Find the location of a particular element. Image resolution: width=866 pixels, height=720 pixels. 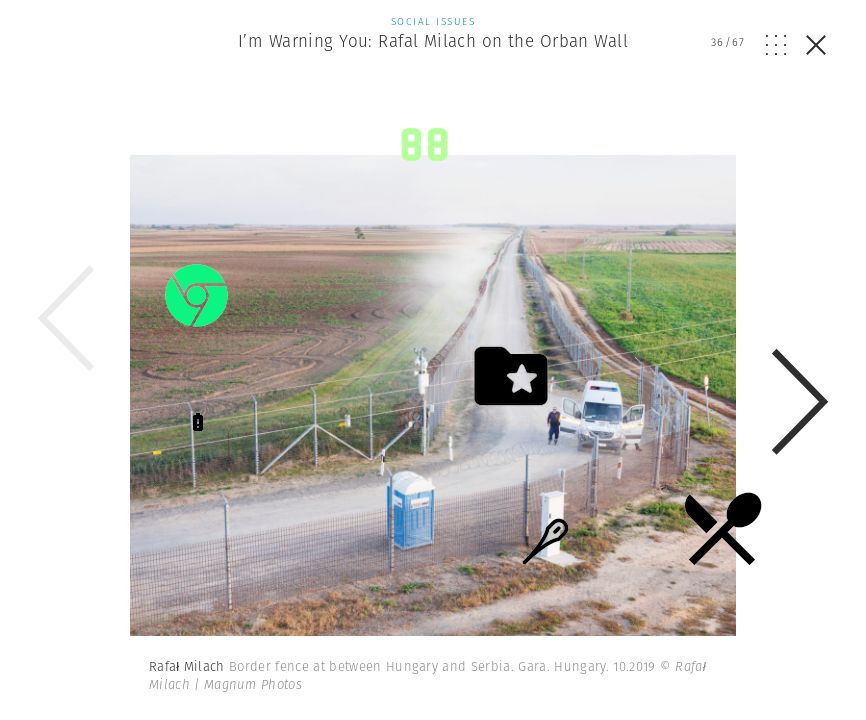

displays the number 88 as a numeric indicator or count is located at coordinates (424, 144).